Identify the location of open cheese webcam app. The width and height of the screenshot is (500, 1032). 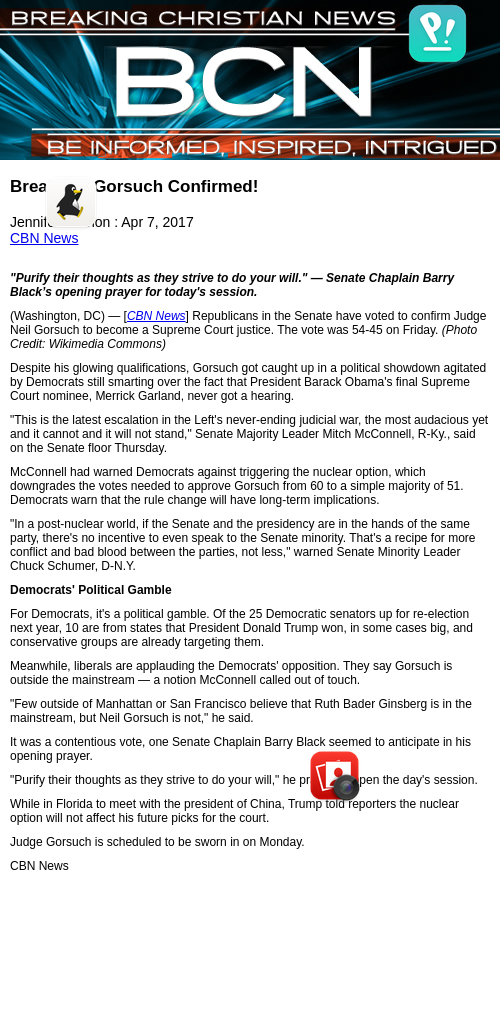
(334, 775).